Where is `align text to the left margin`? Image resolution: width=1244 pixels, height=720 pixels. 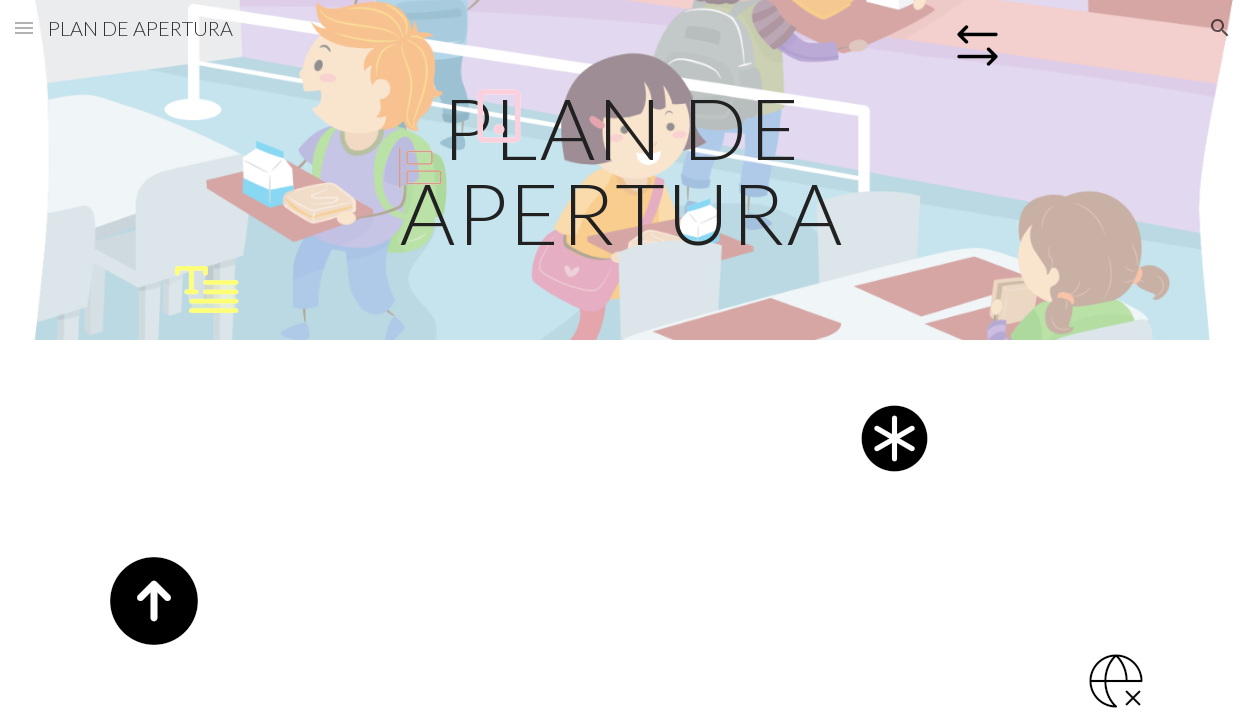 align text to the left margin is located at coordinates (419, 167).